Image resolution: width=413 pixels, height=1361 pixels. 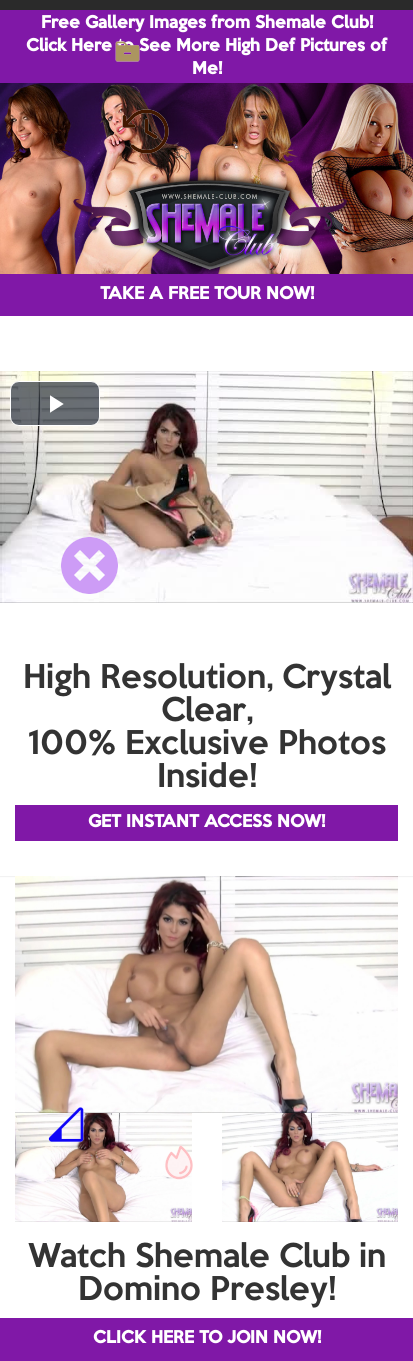 I want to click on indicates trending or hot content, so click(x=179, y=1163).